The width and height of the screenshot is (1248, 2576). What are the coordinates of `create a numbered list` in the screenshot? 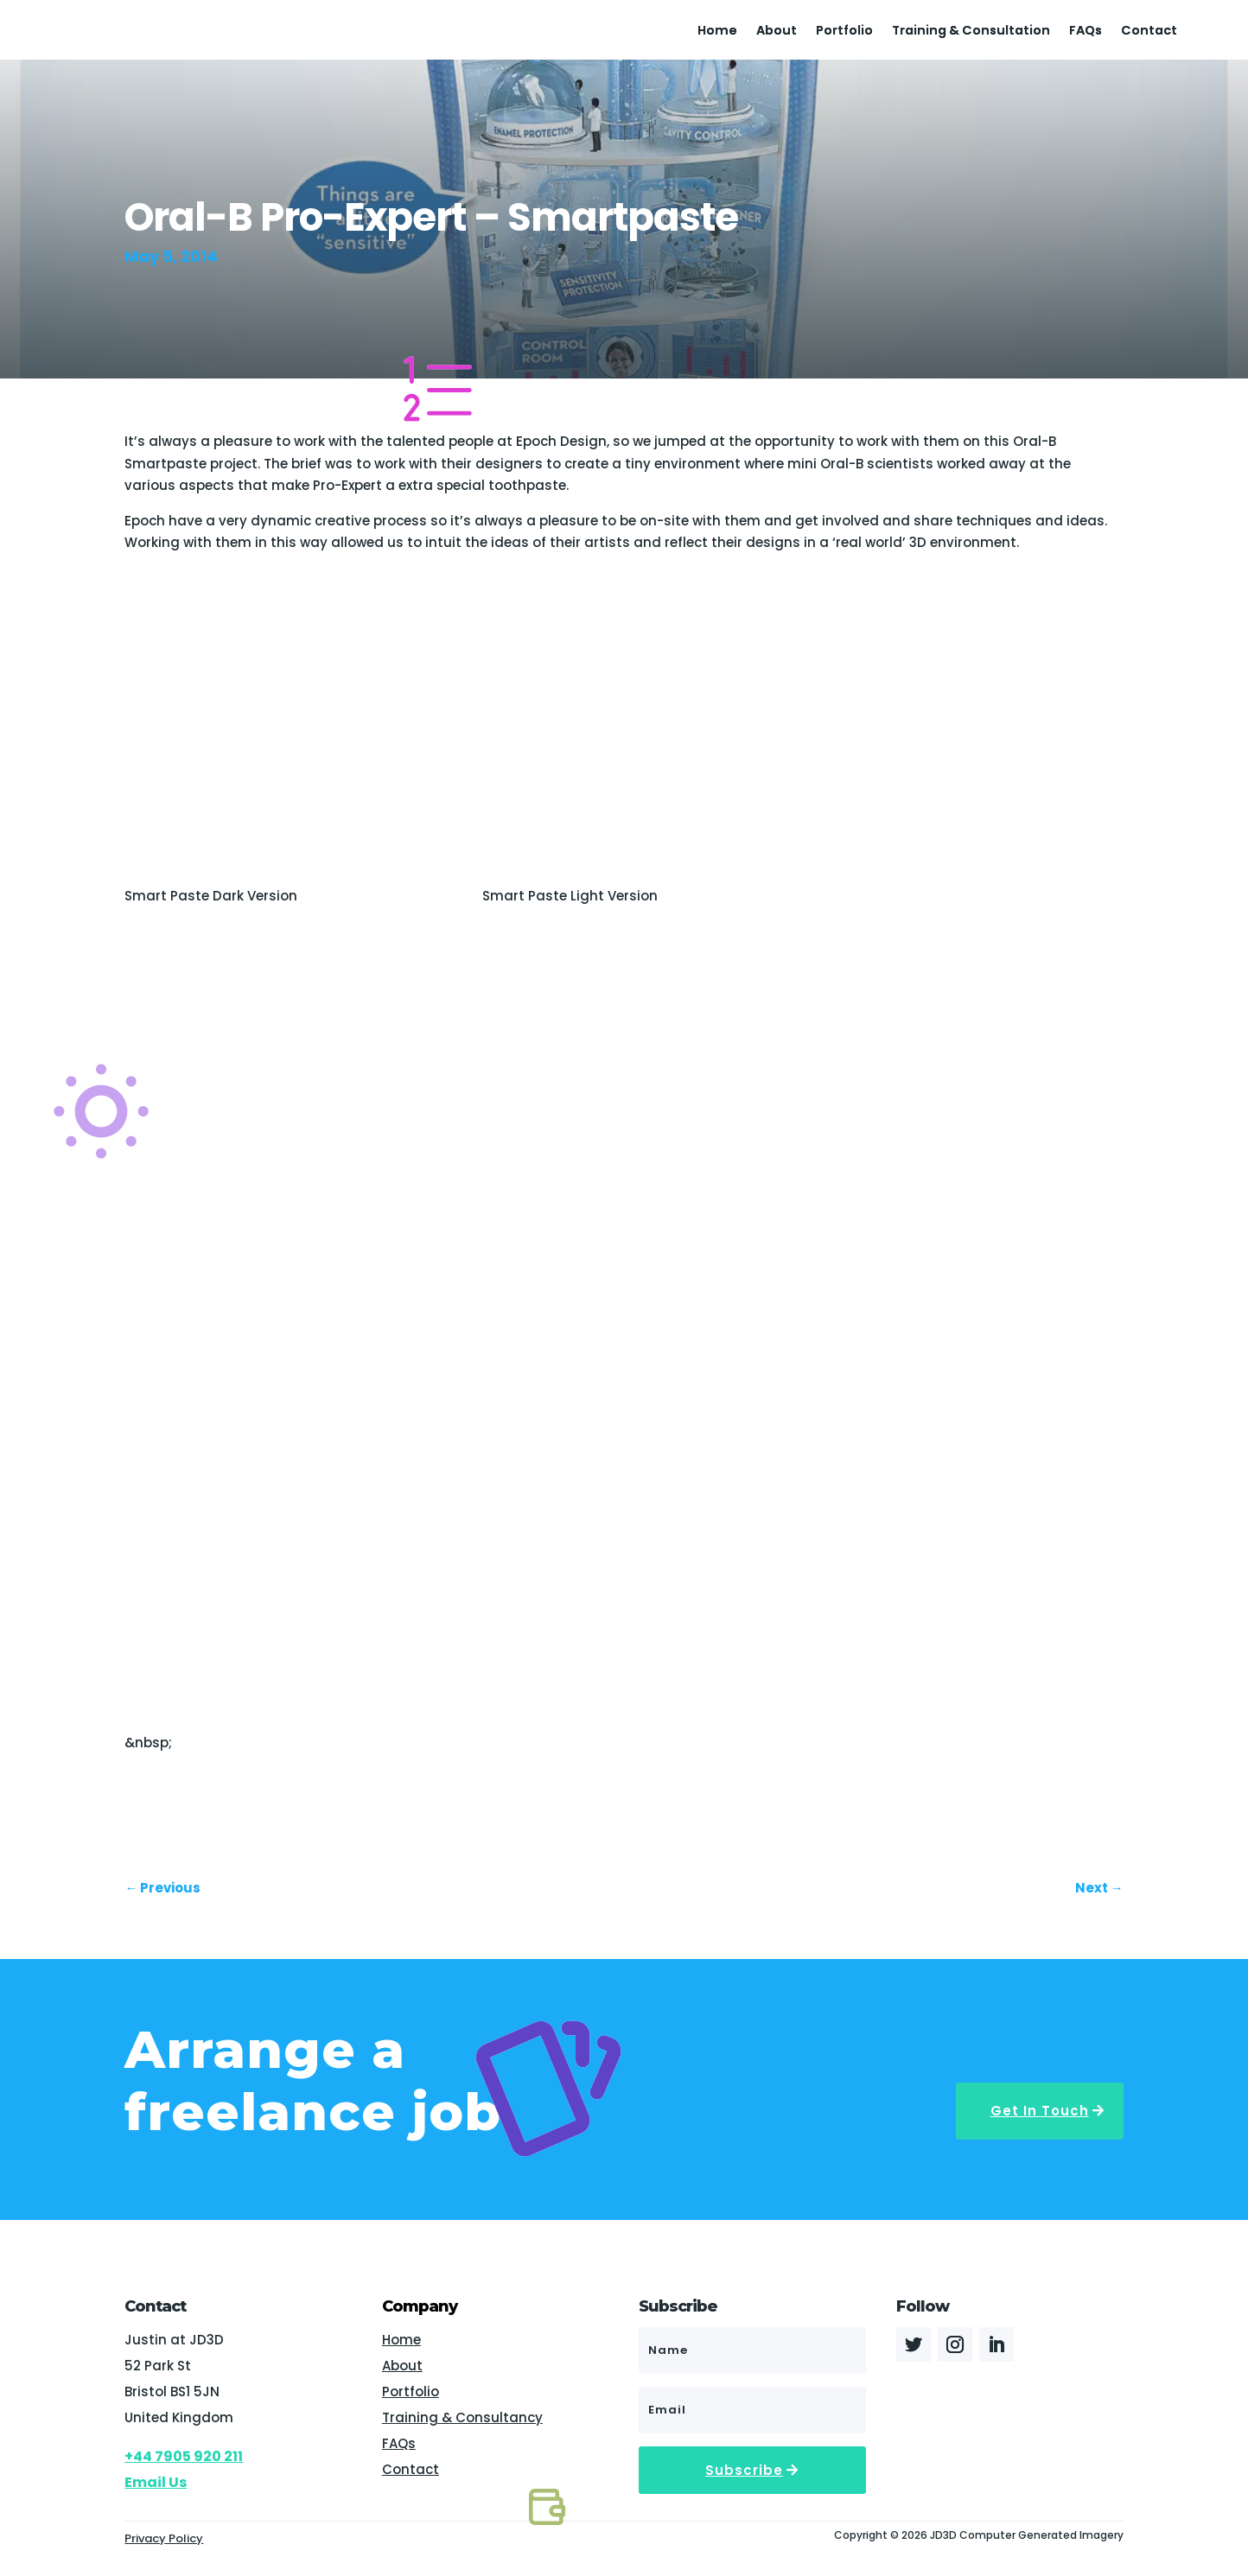 It's located at (437, 390).